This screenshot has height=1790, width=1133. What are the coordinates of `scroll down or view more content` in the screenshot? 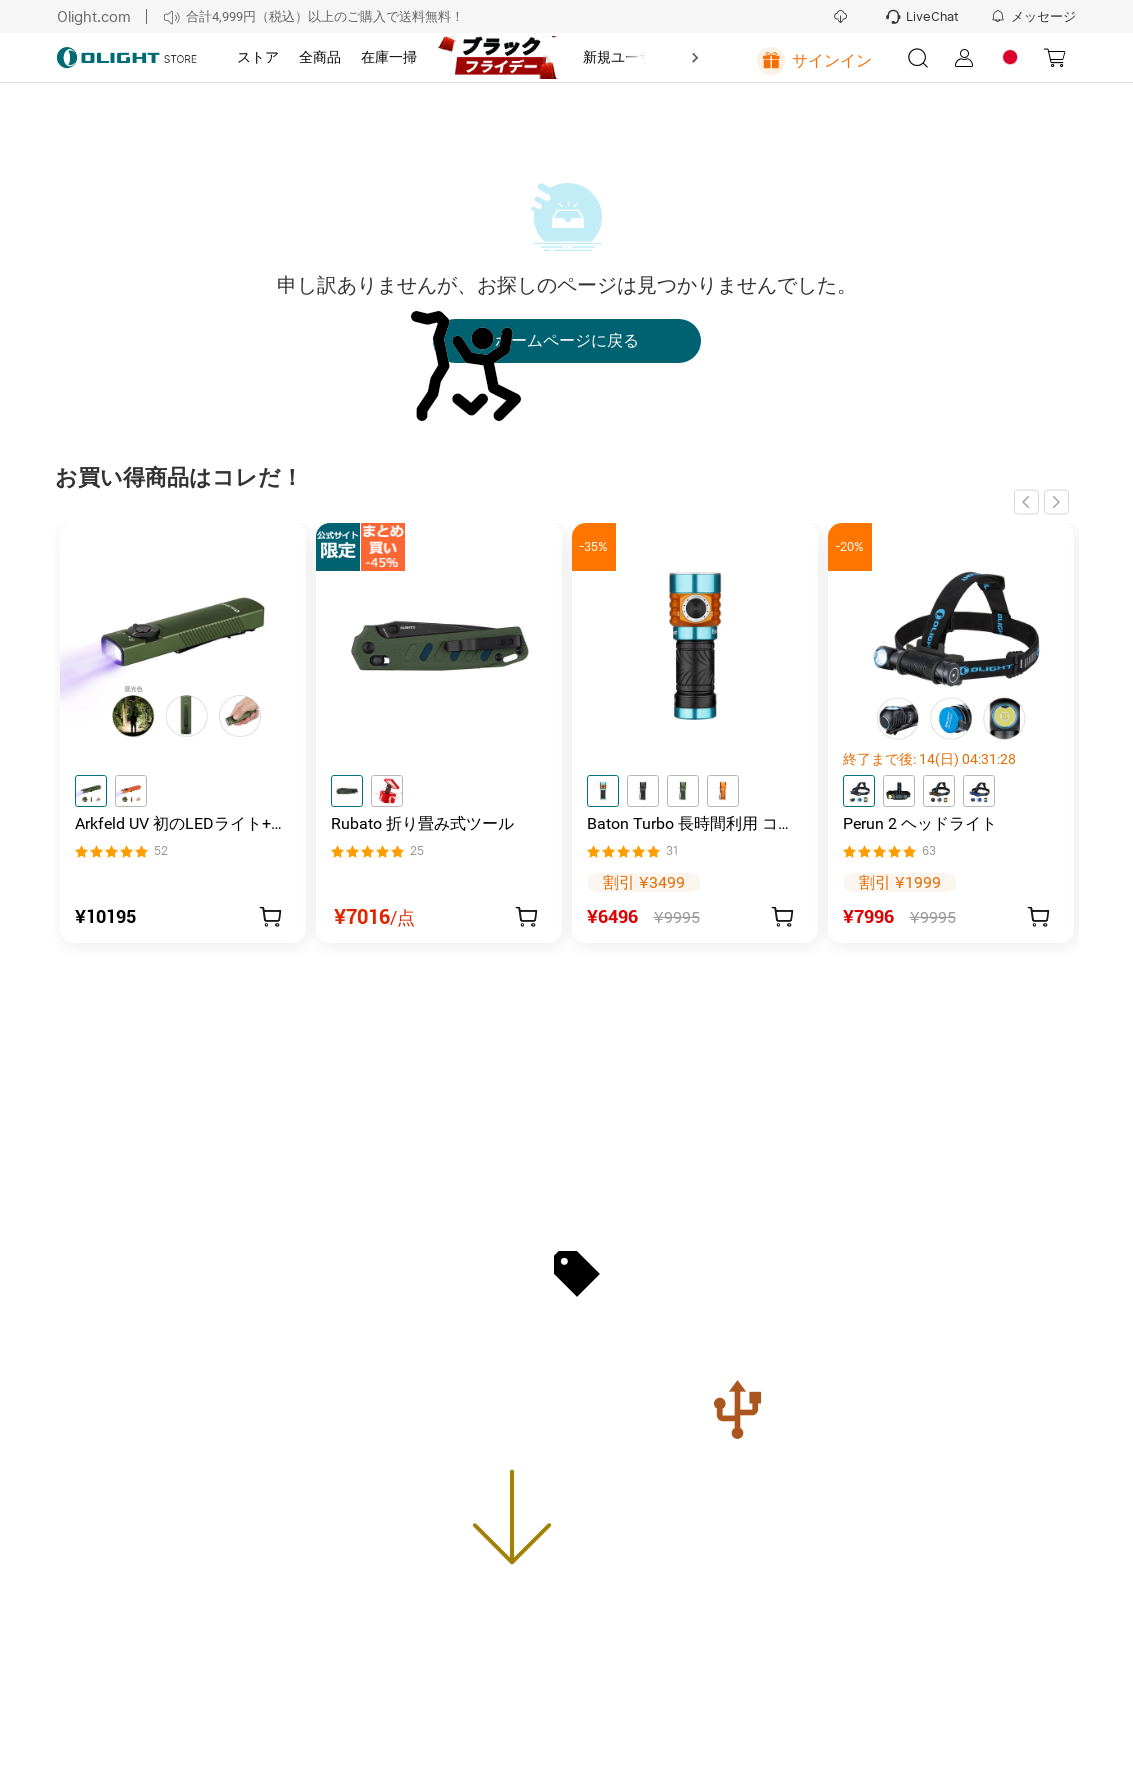 It's located at (512, 1517).